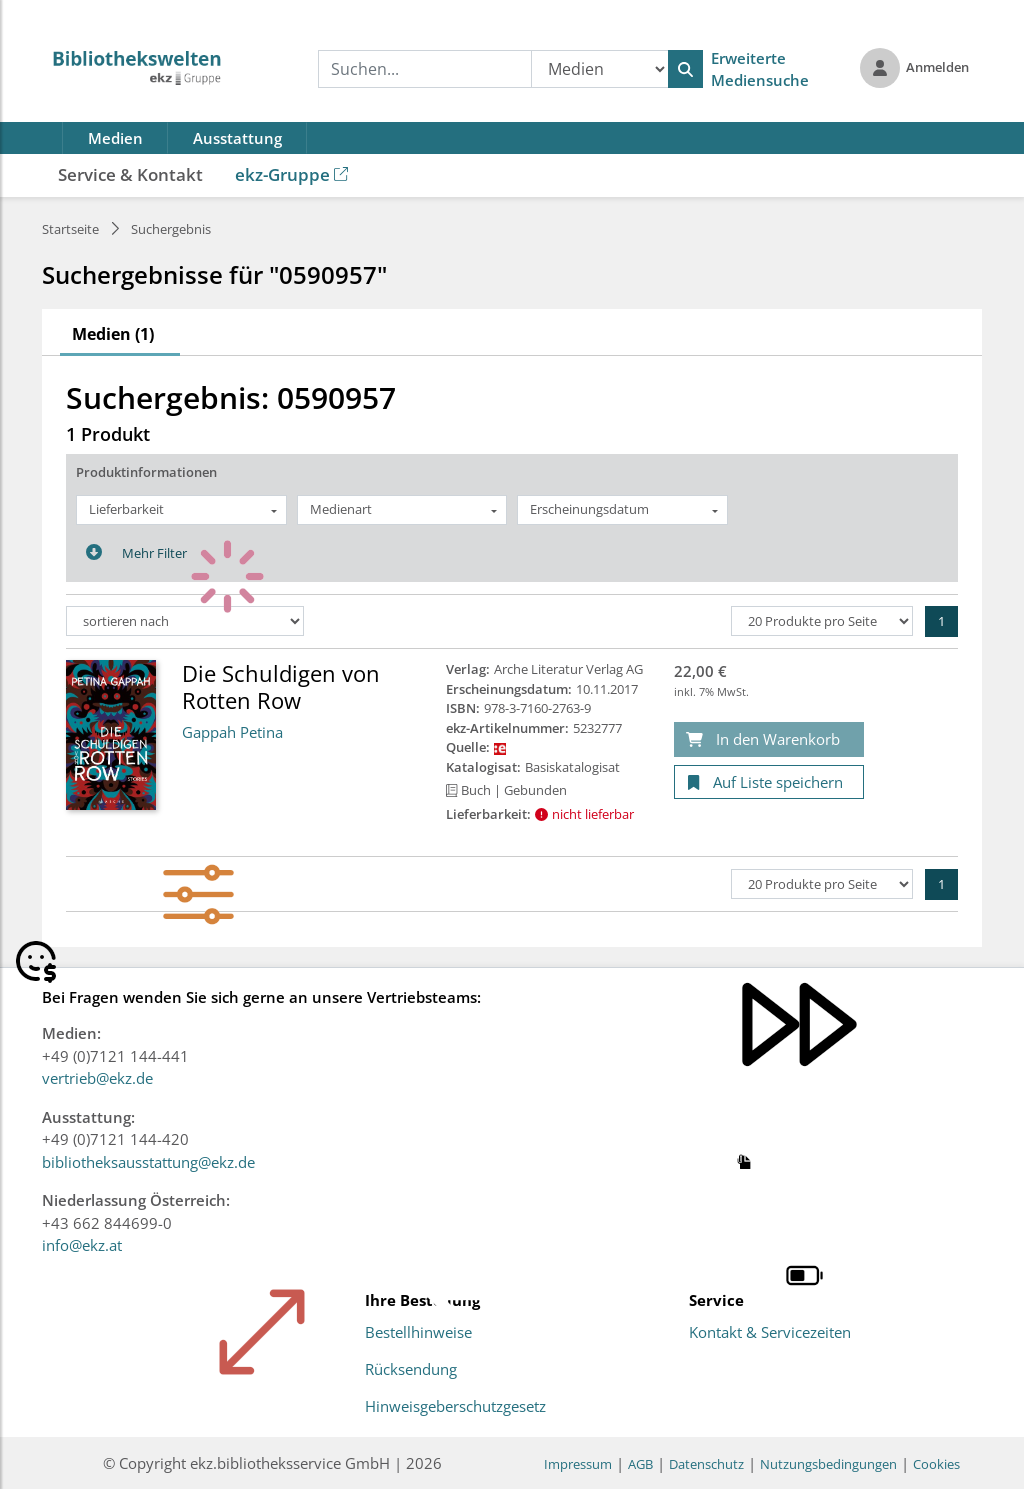  I want to click on indicates content is loading, so click(227, 576).